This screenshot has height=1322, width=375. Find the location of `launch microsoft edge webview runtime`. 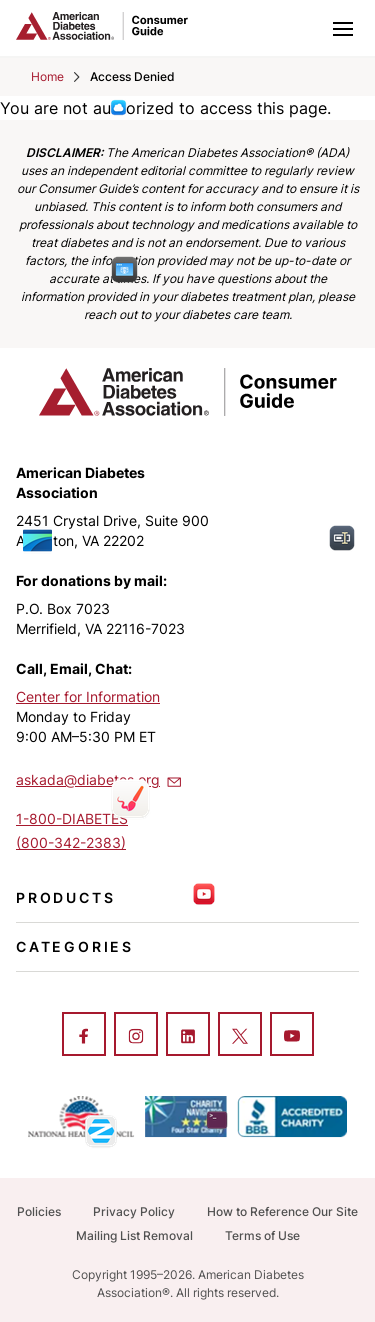

launch microsoft edge webview runtime is located at coordinates (37, 540).